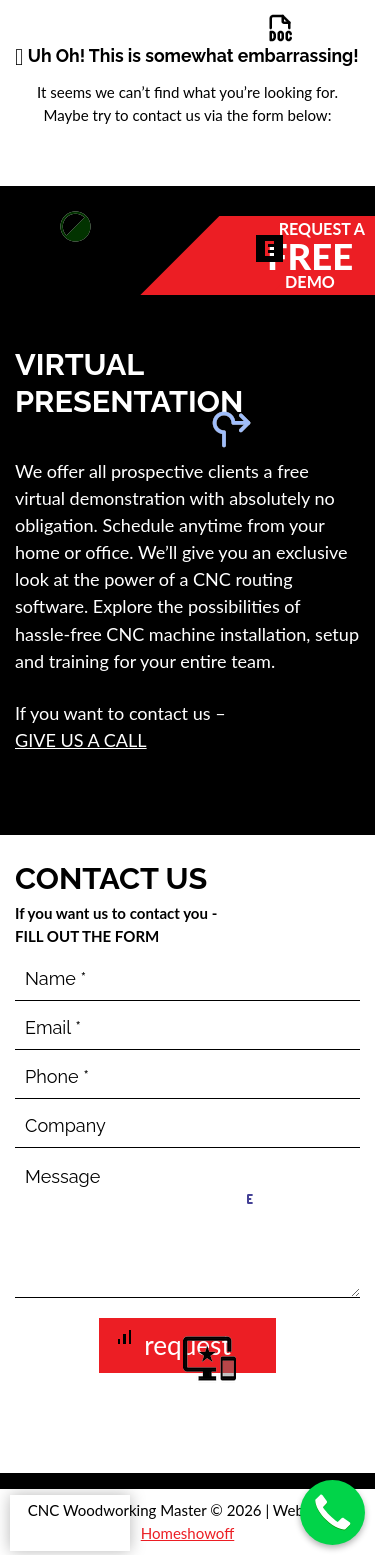  I want to click on indicates cellular network signal strength, so click(124, 1337).